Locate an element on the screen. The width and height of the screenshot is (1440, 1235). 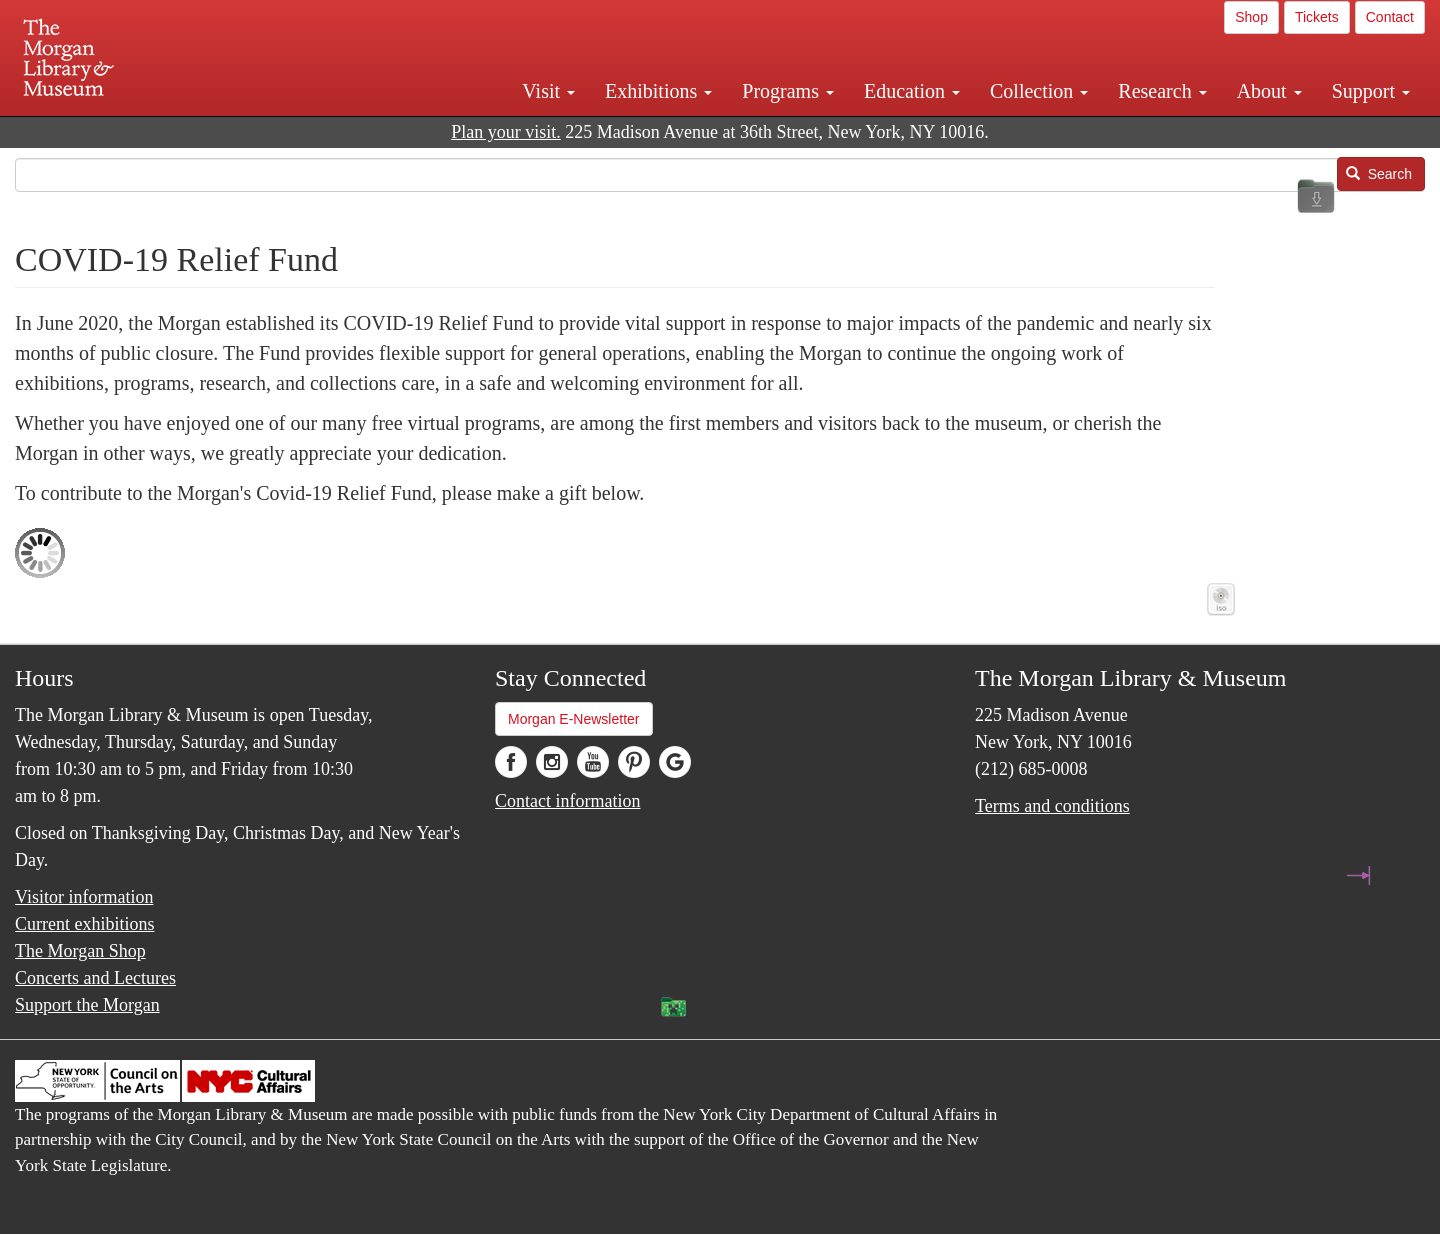
open downloads folder is located at coordinates (1316, 196).